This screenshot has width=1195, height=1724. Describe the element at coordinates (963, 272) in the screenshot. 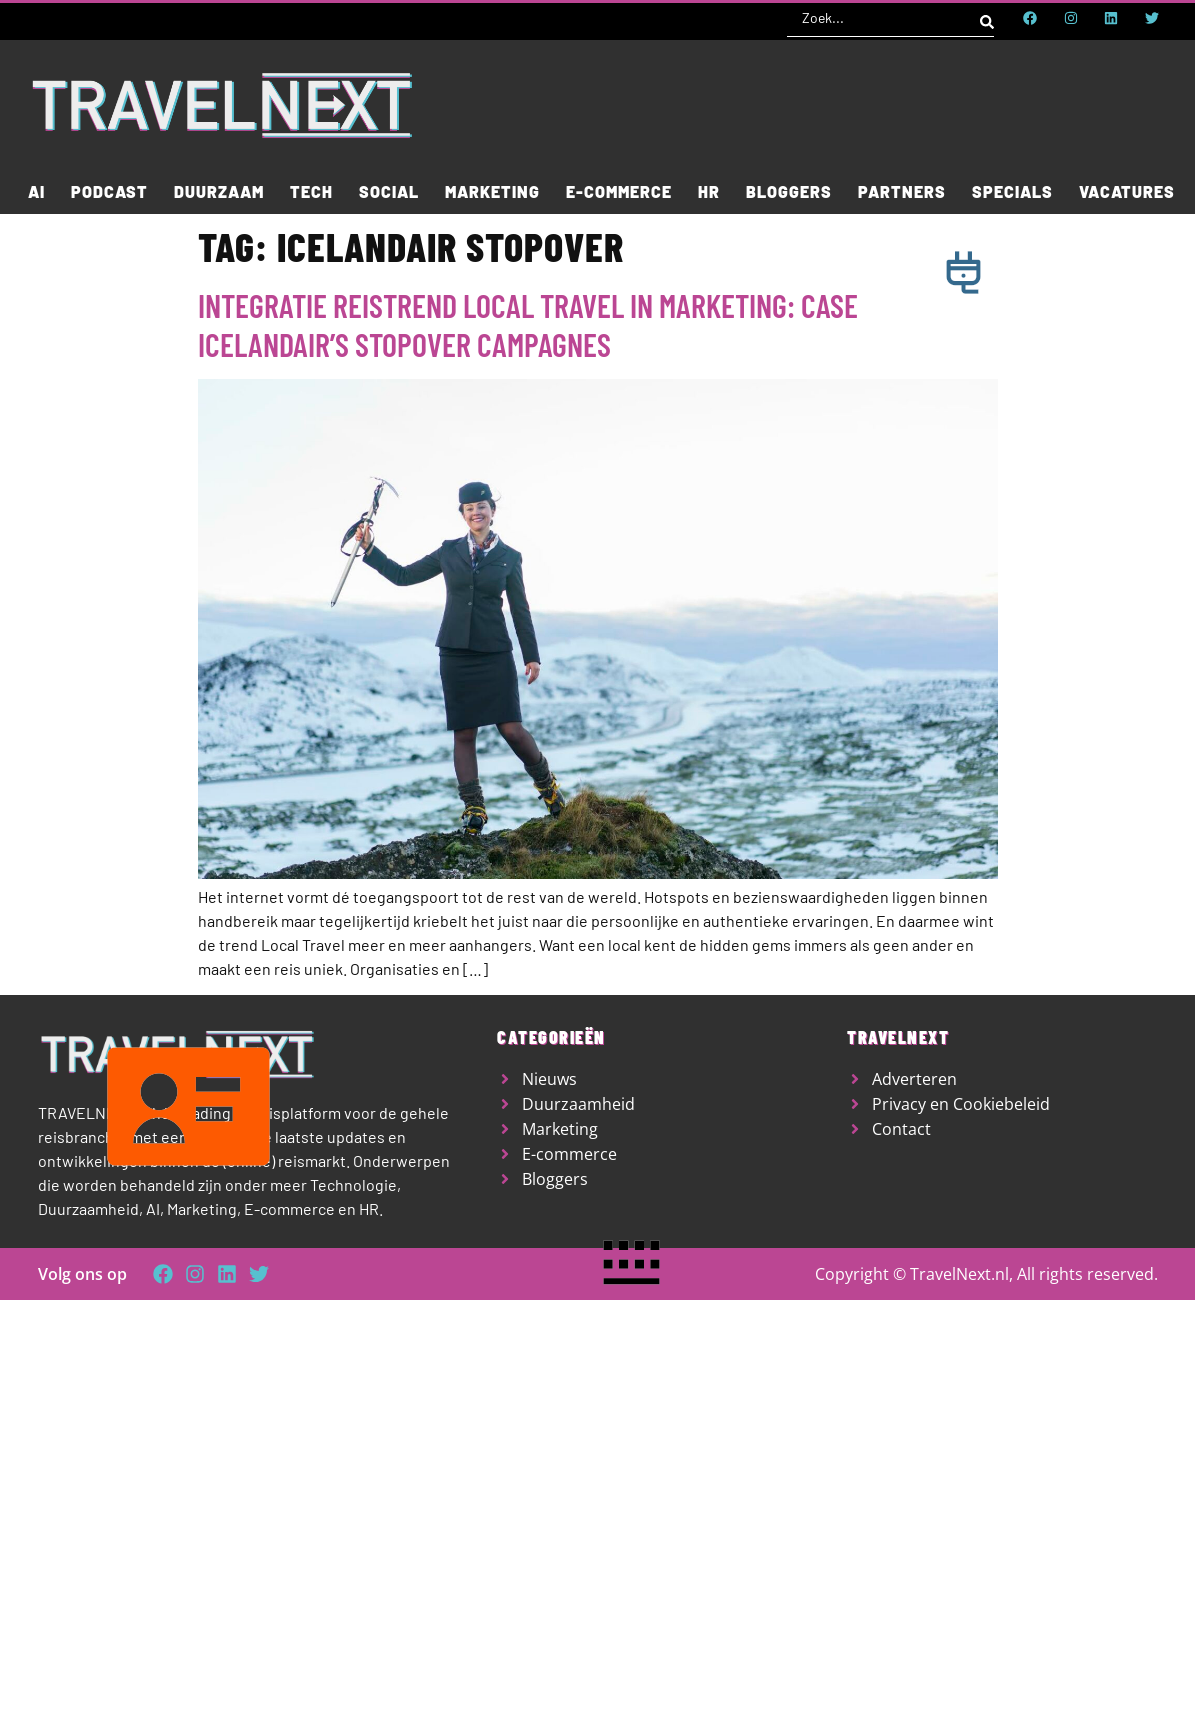

I see `connect to a power source` at that location.